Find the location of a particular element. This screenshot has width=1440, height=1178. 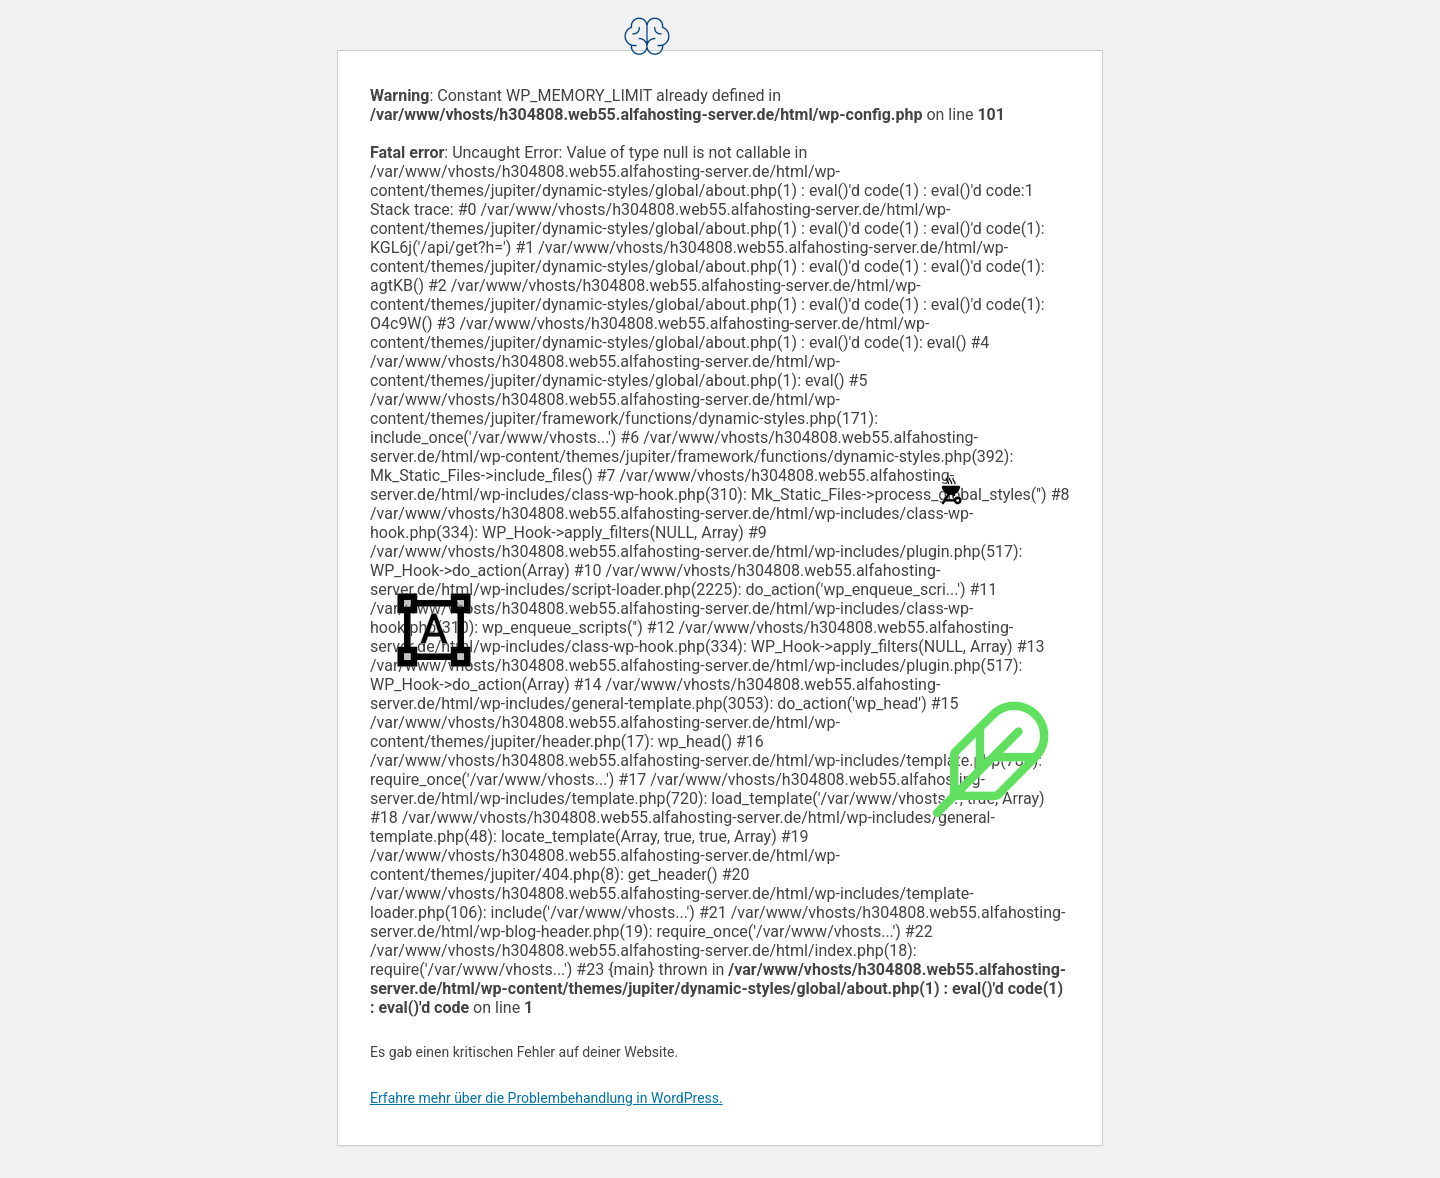

compose a new message or post is located at coordinates (988, 761).